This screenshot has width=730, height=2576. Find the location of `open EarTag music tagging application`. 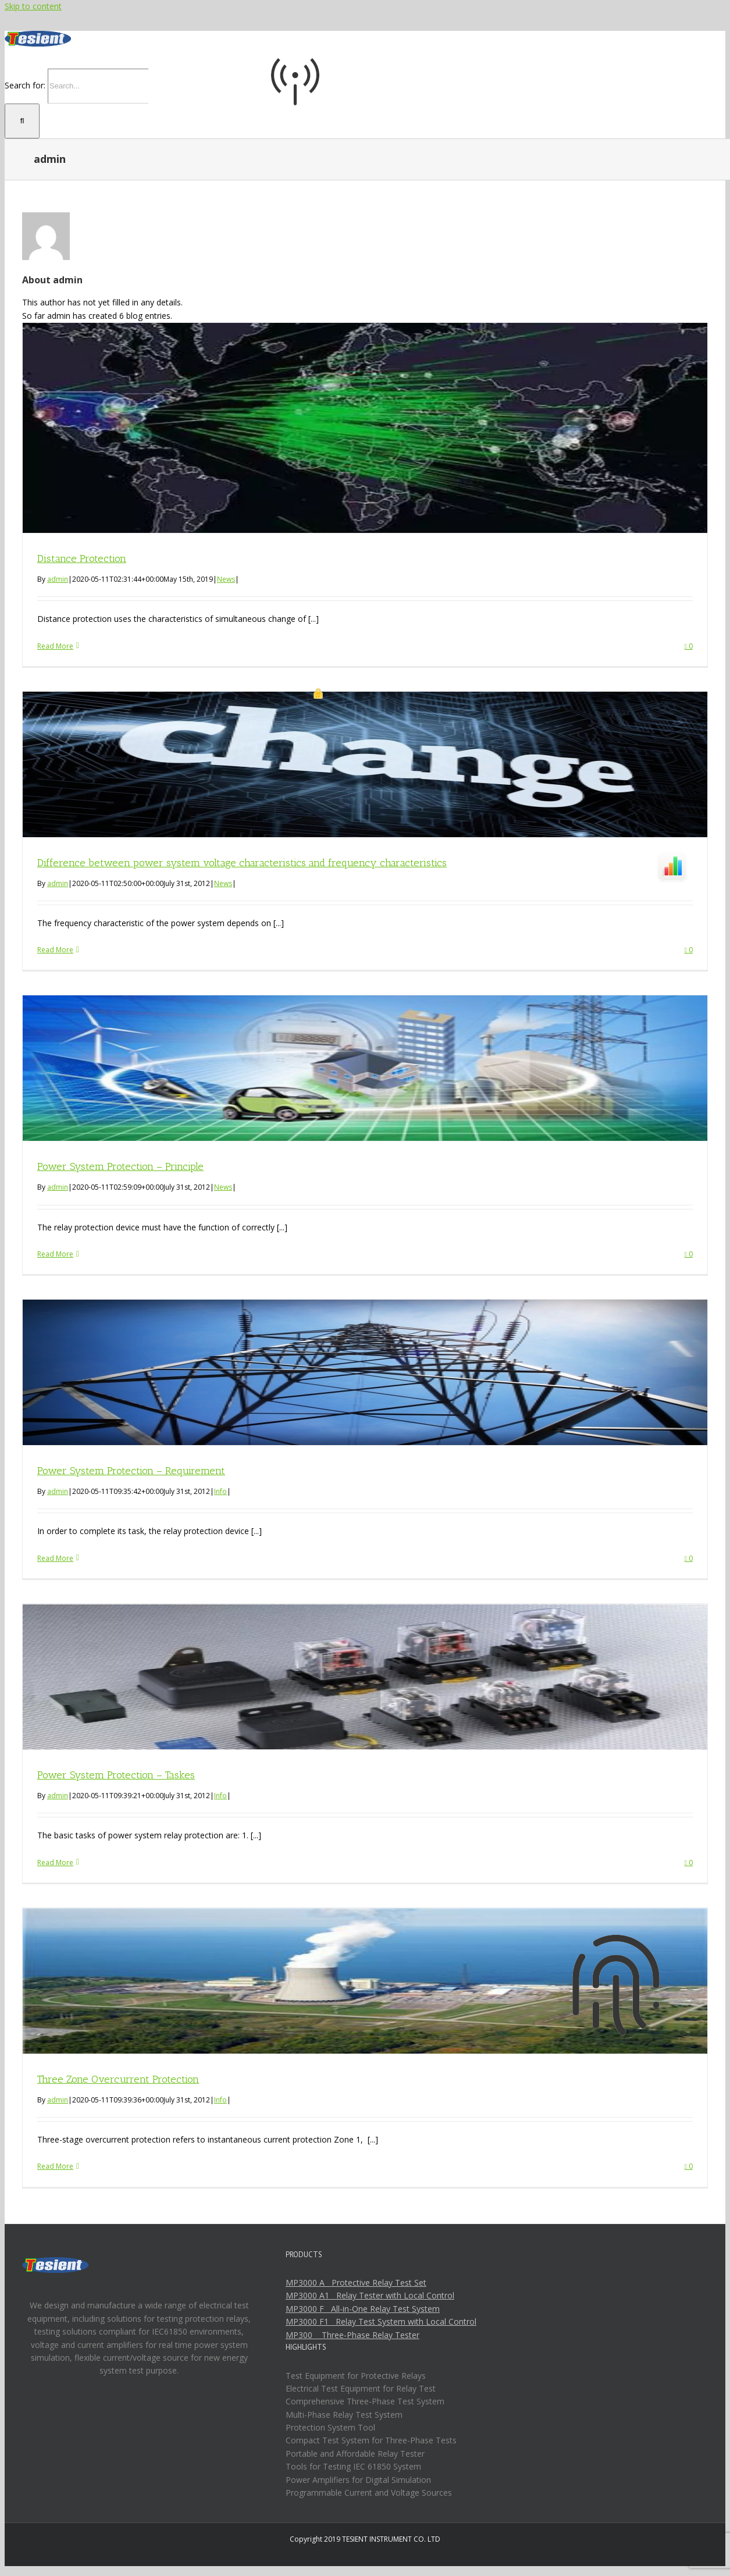

open EarTag music tagging application is located at coordinates (318, 693).